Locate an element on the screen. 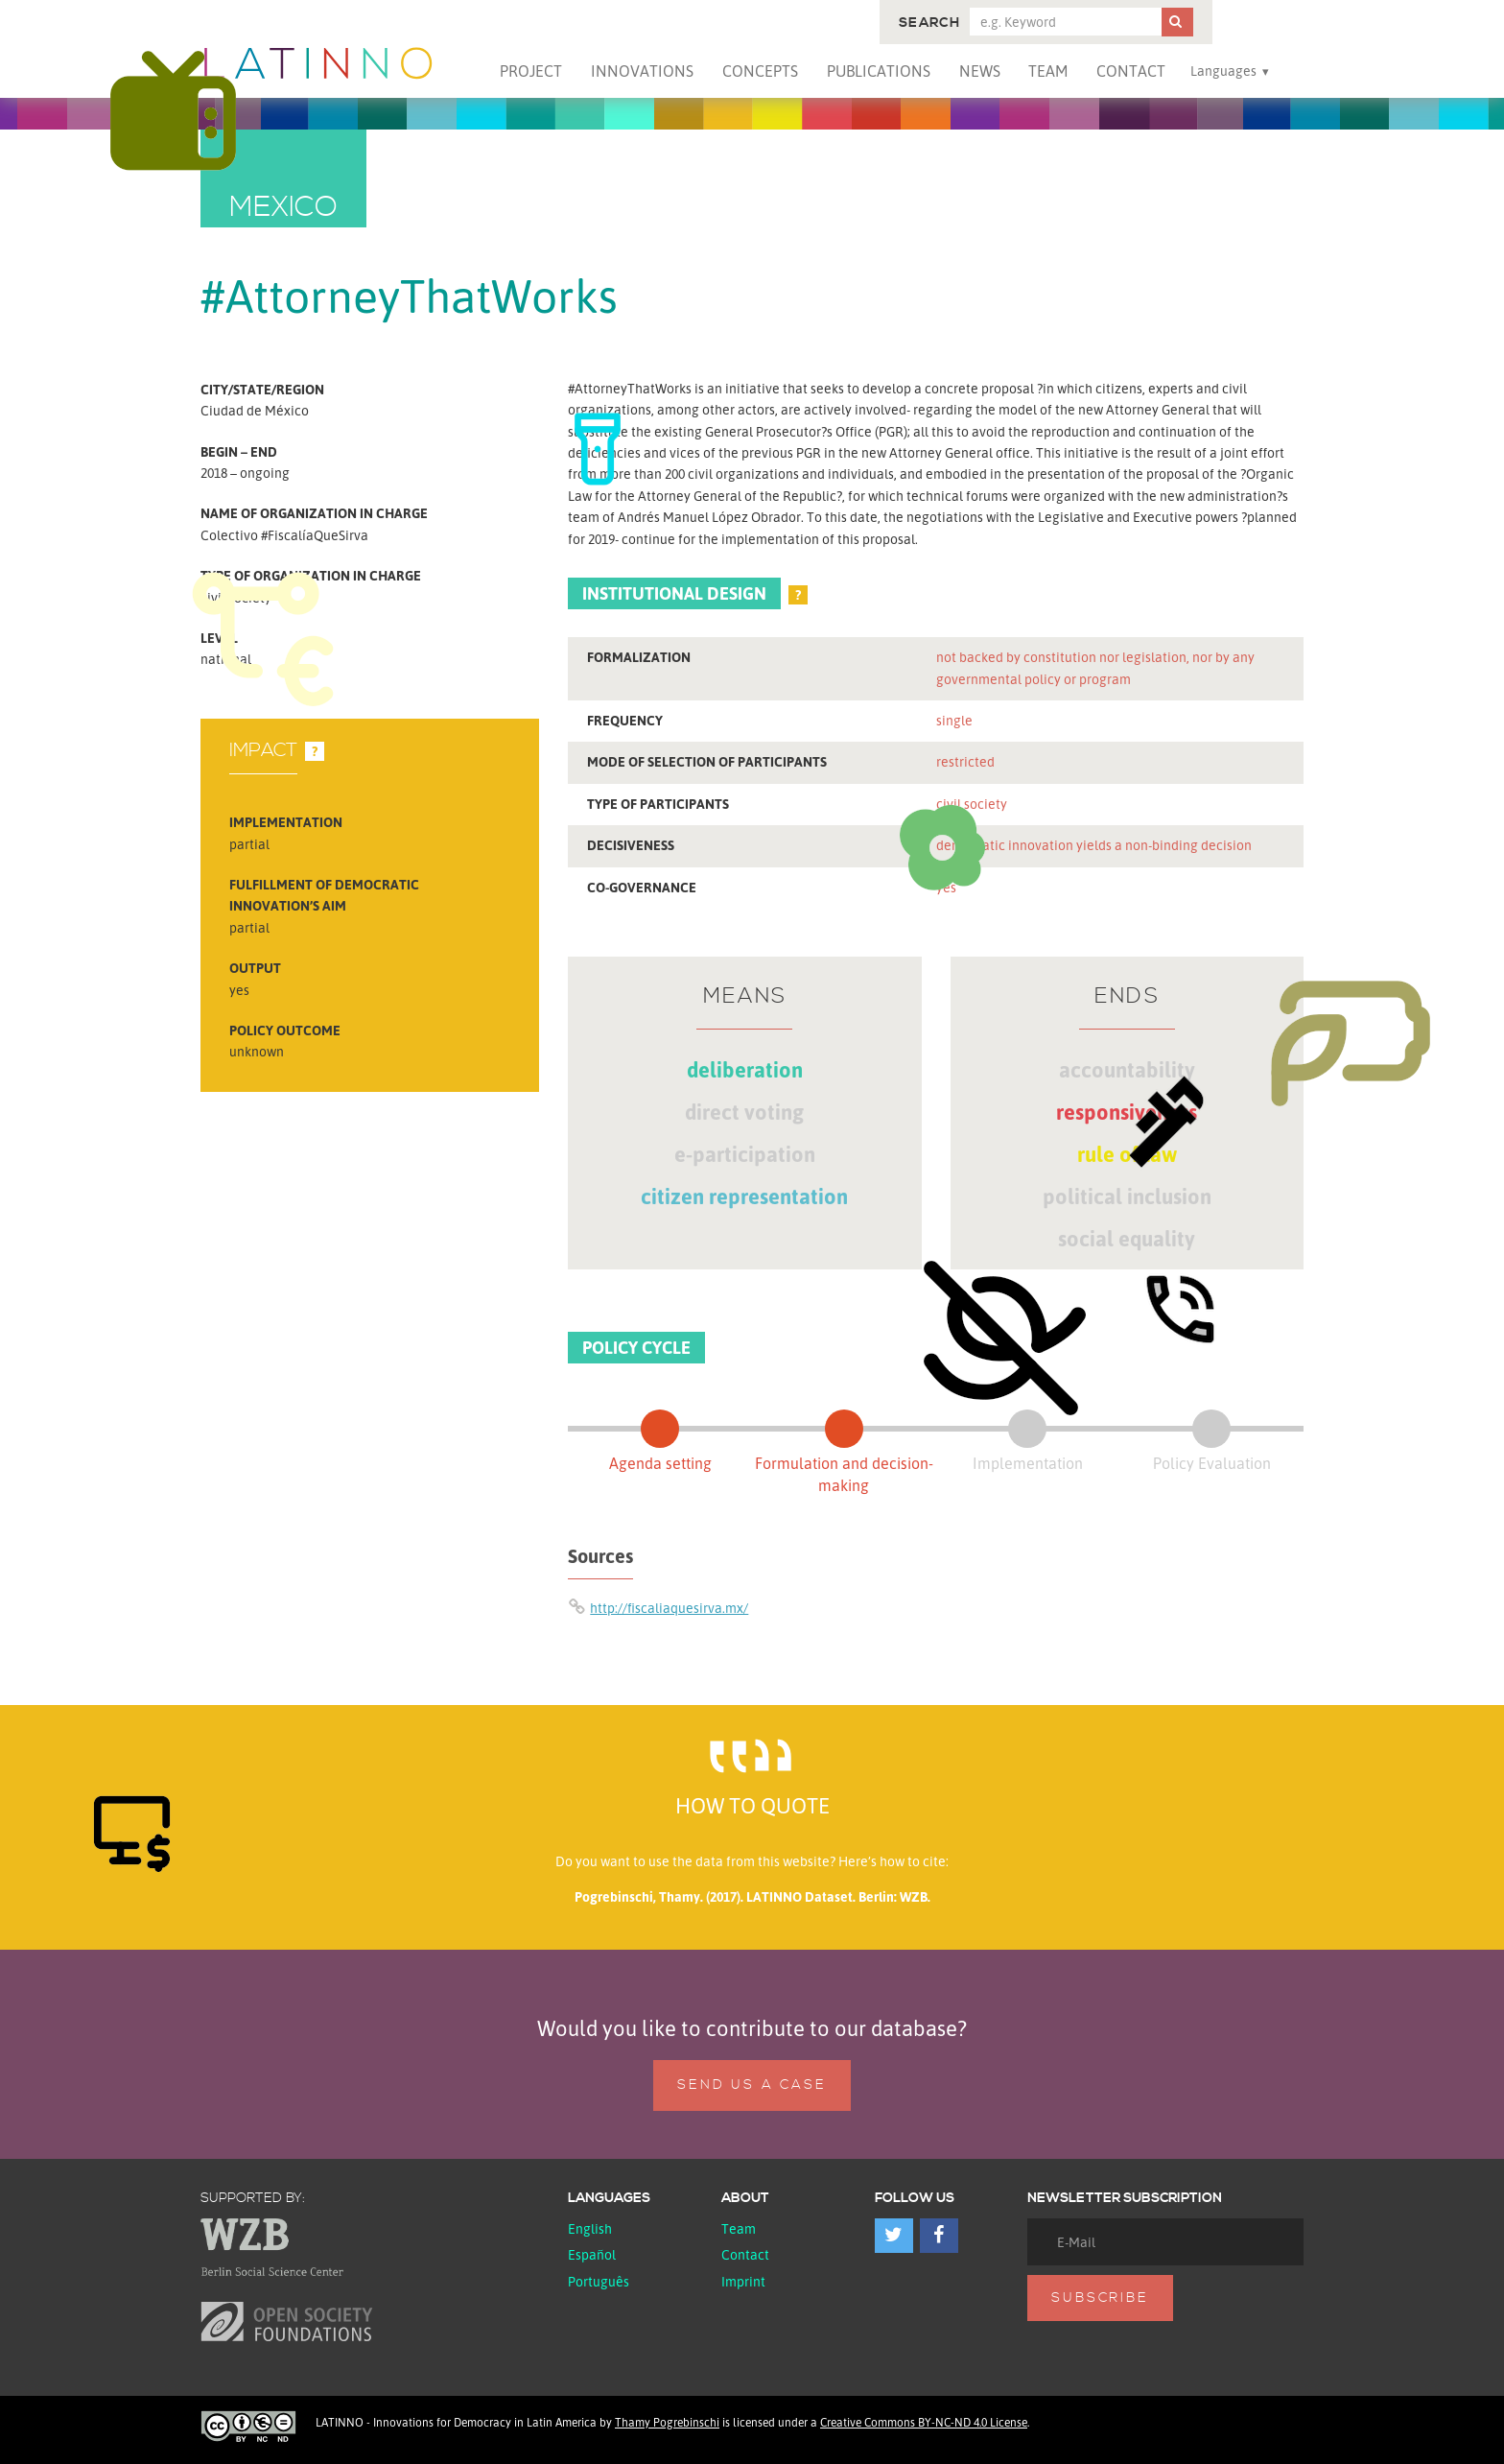  access desktop payment or billing settings is located at coordinates (131, 1830).